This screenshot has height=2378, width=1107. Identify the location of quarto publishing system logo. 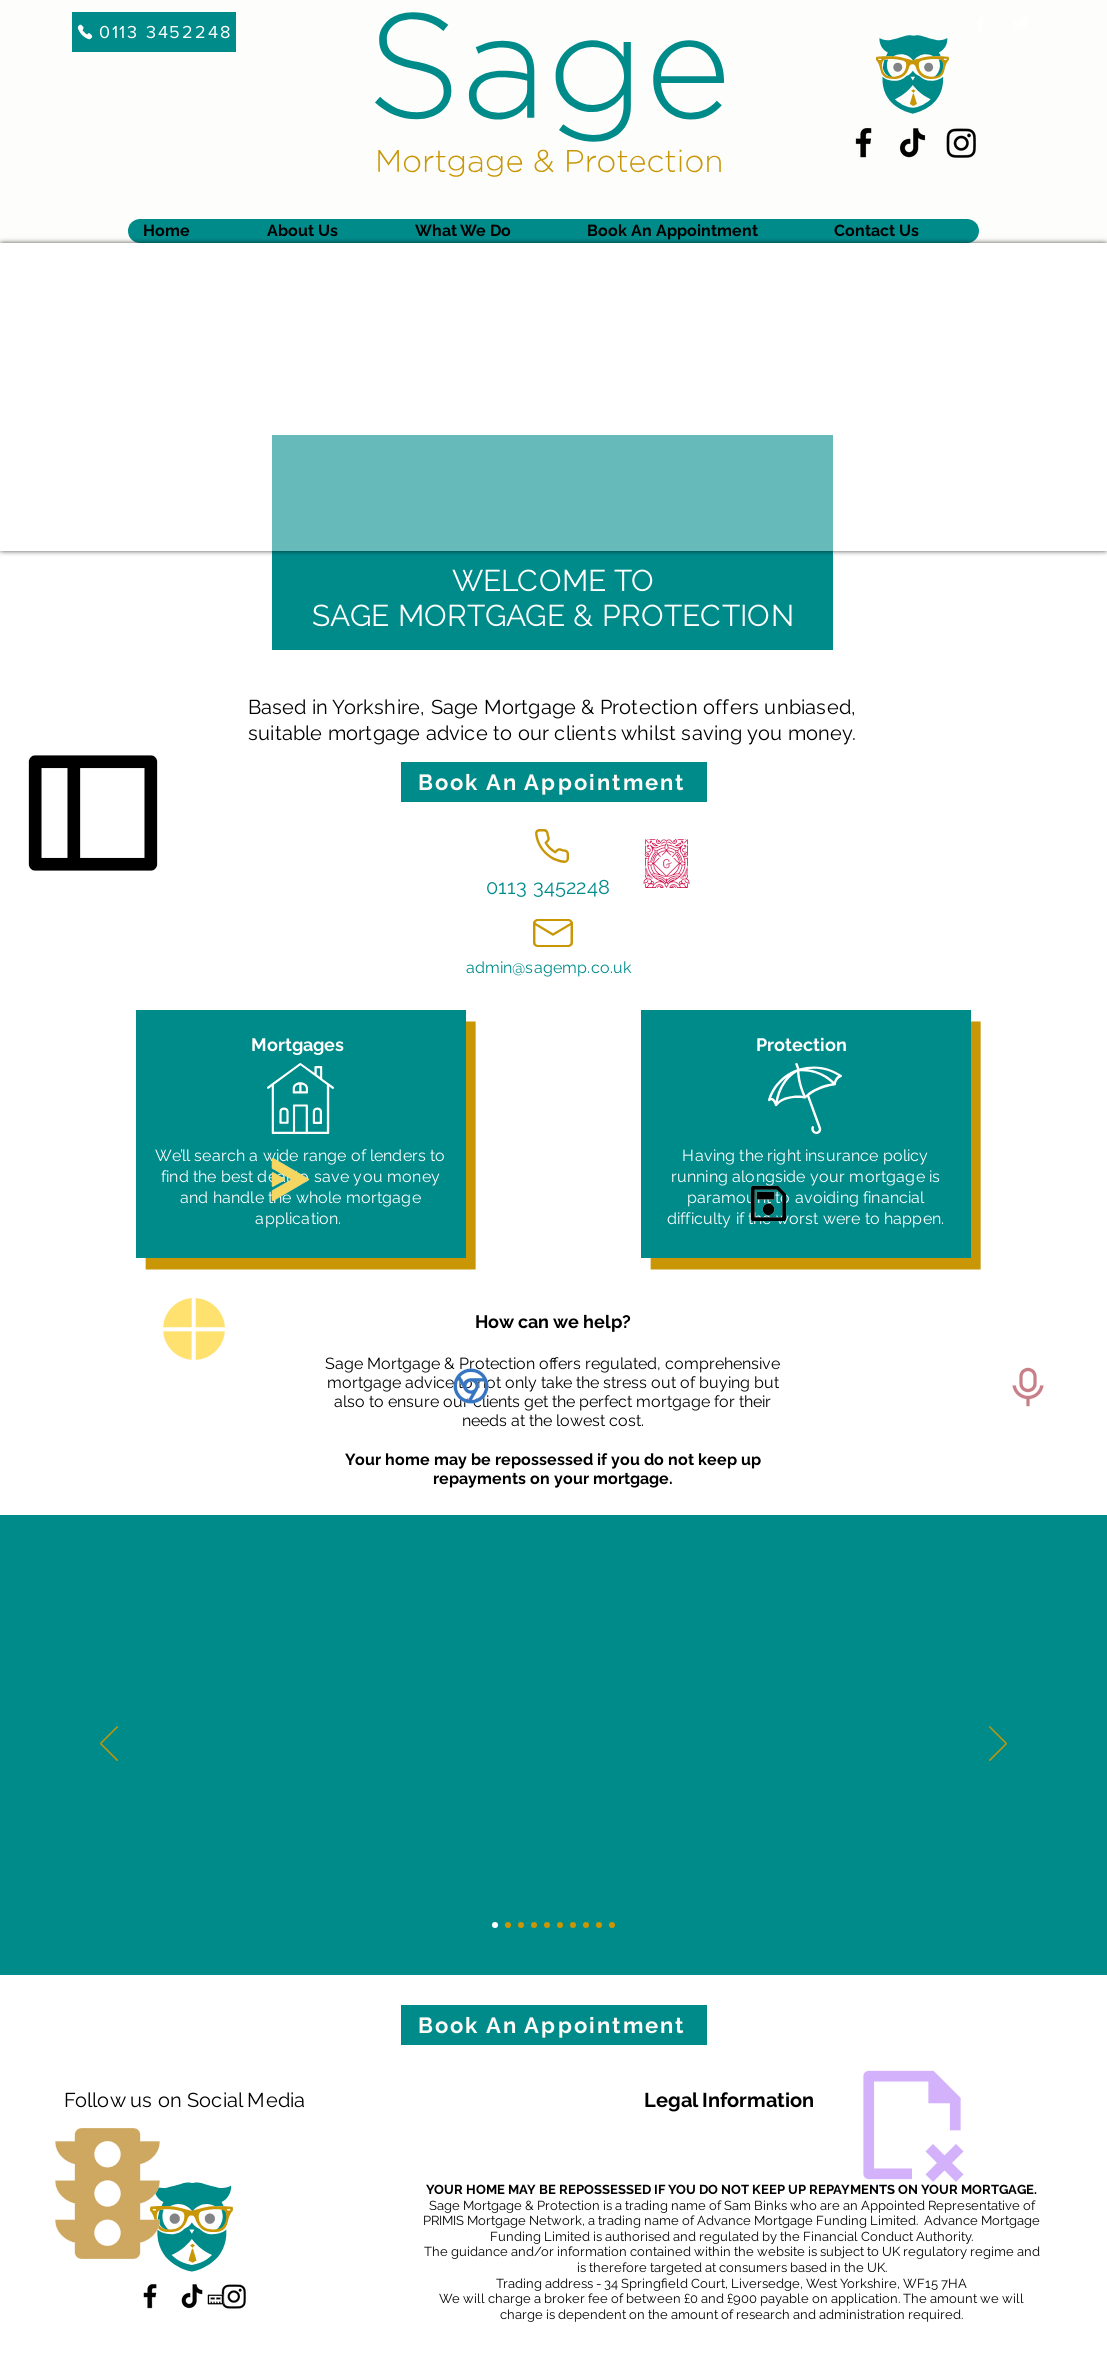
(194, 1329).